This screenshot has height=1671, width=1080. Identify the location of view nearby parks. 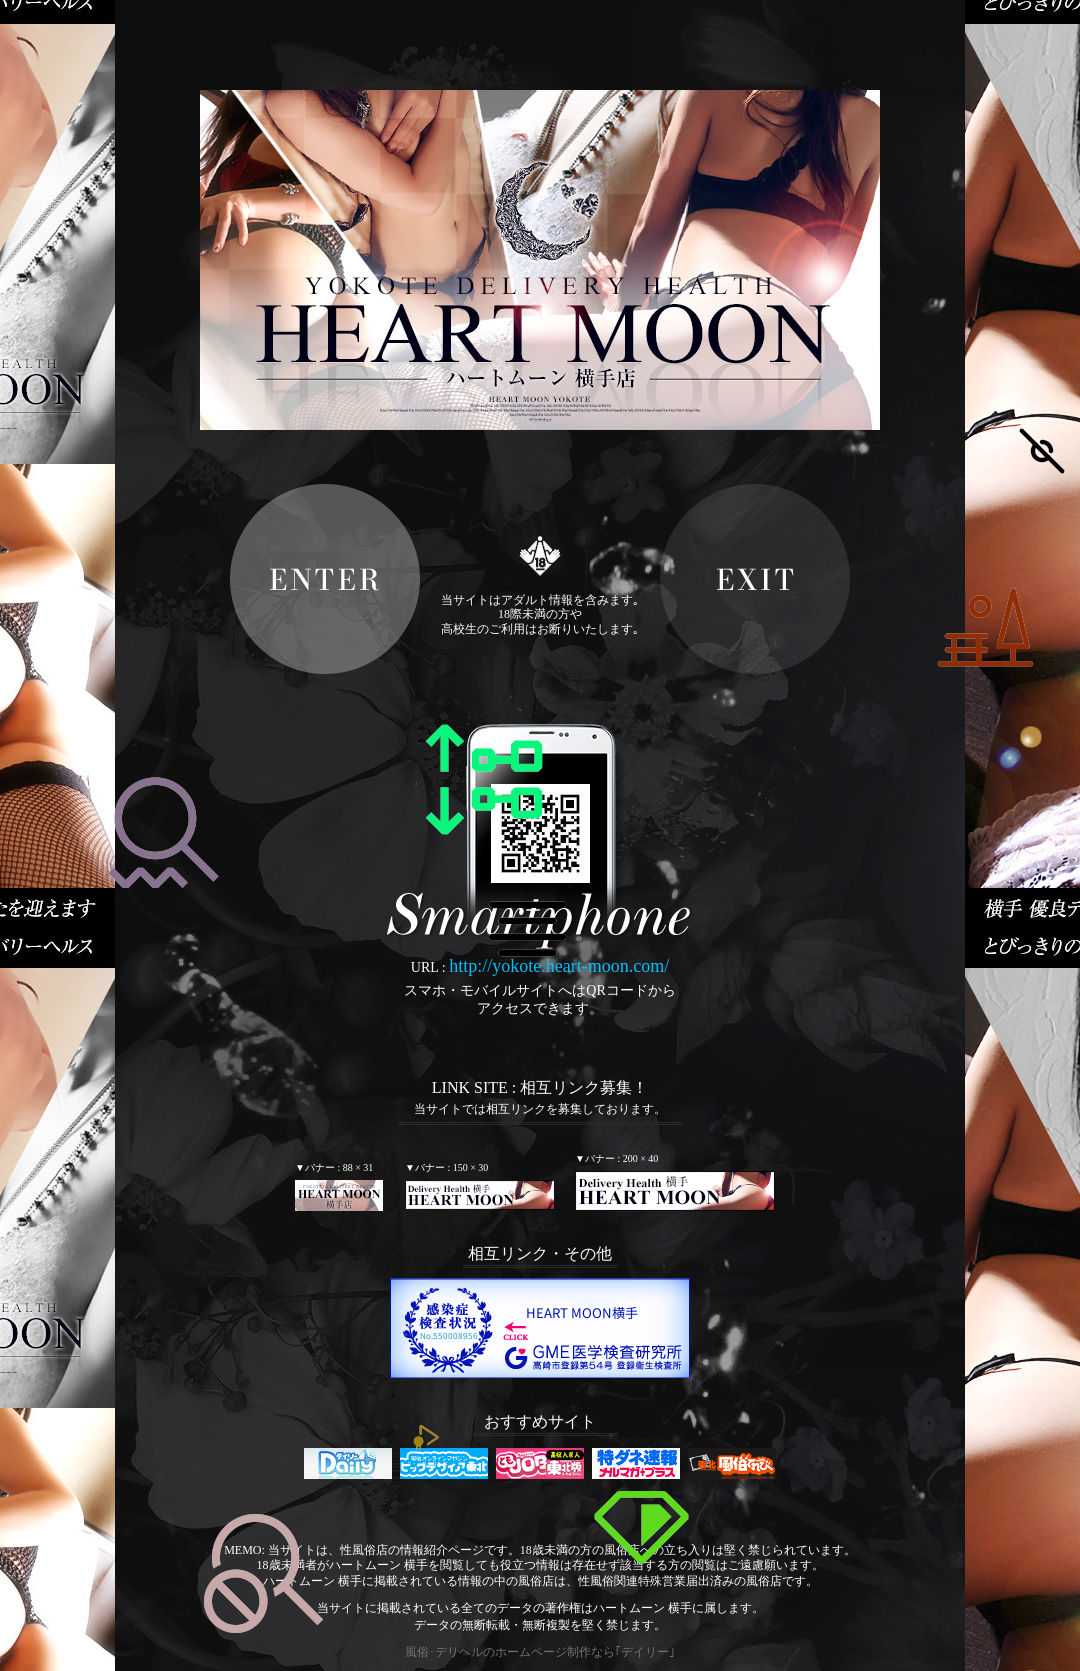
(985, 632).